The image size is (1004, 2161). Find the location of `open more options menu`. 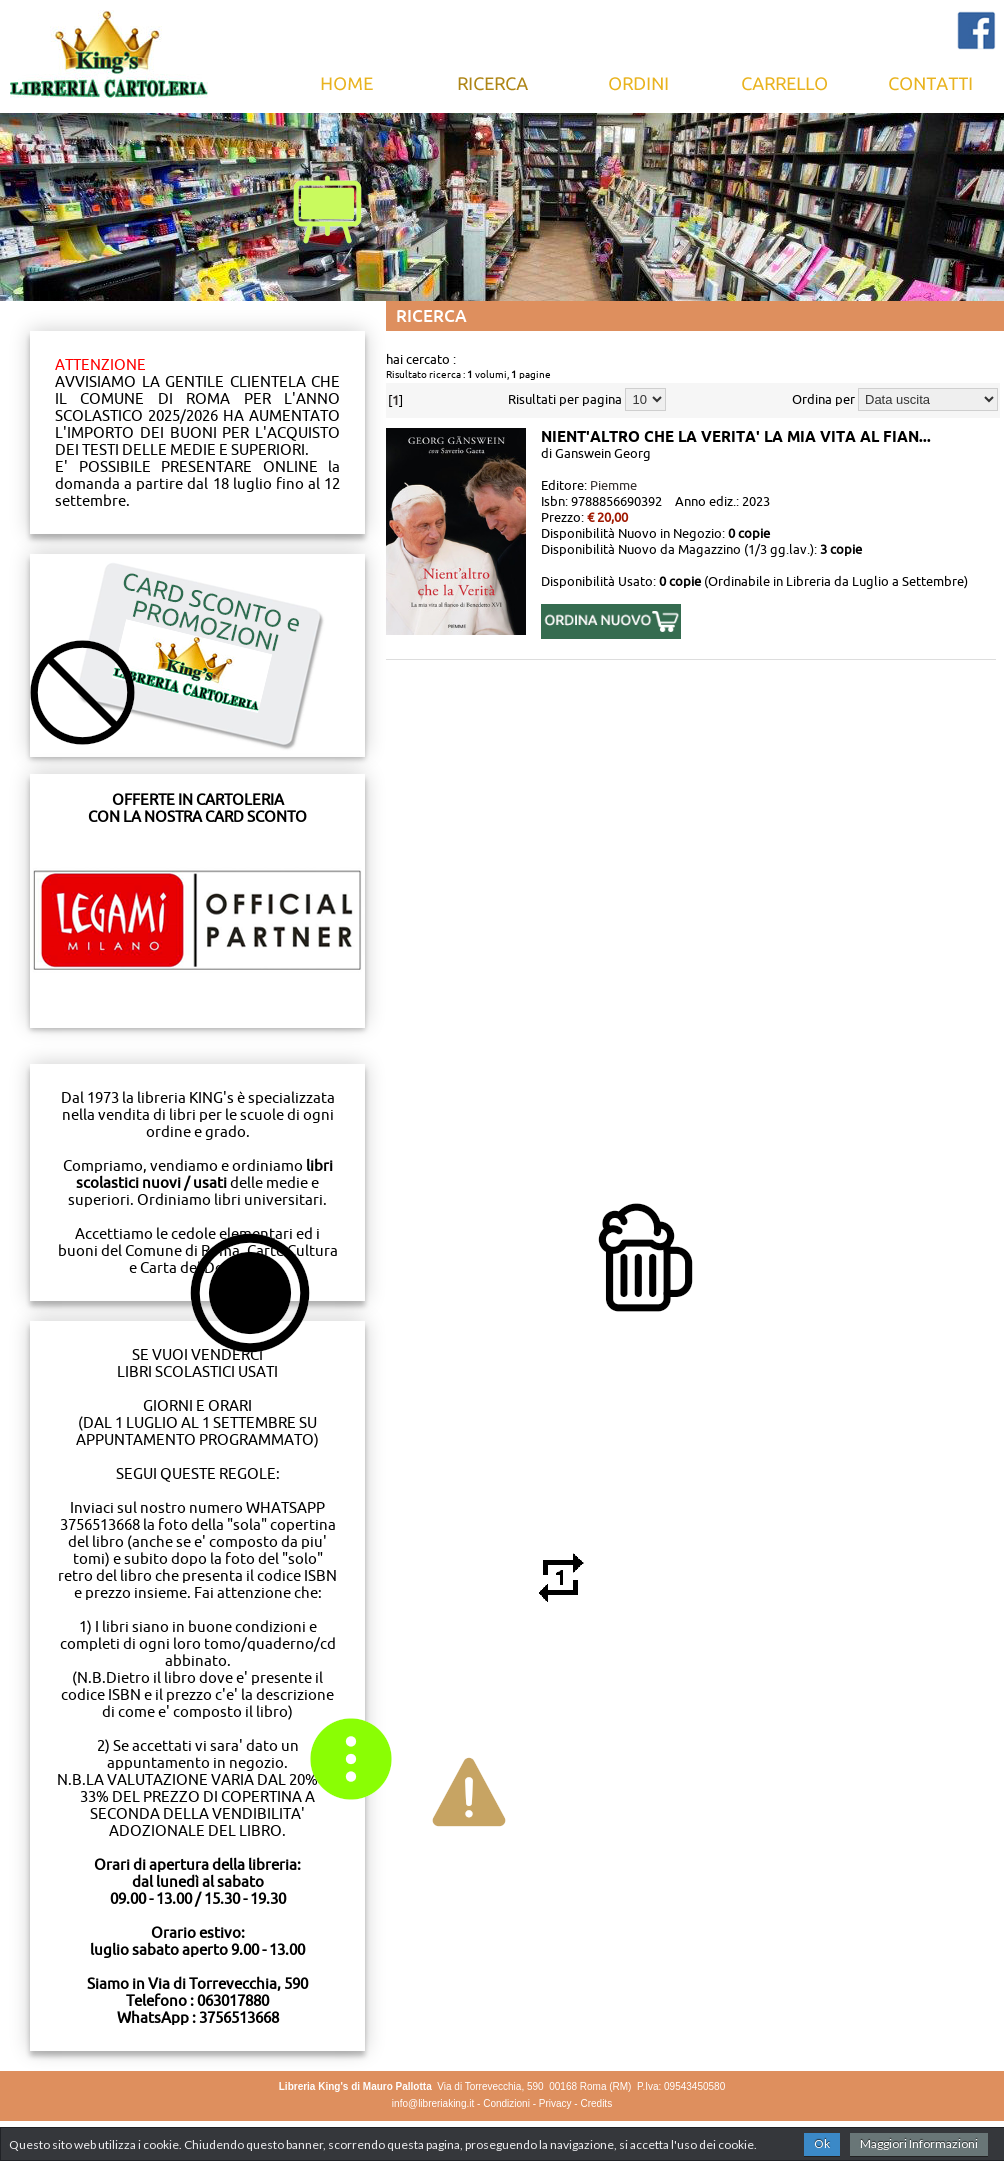

open more options menu is located at coordinates (351, 1759).